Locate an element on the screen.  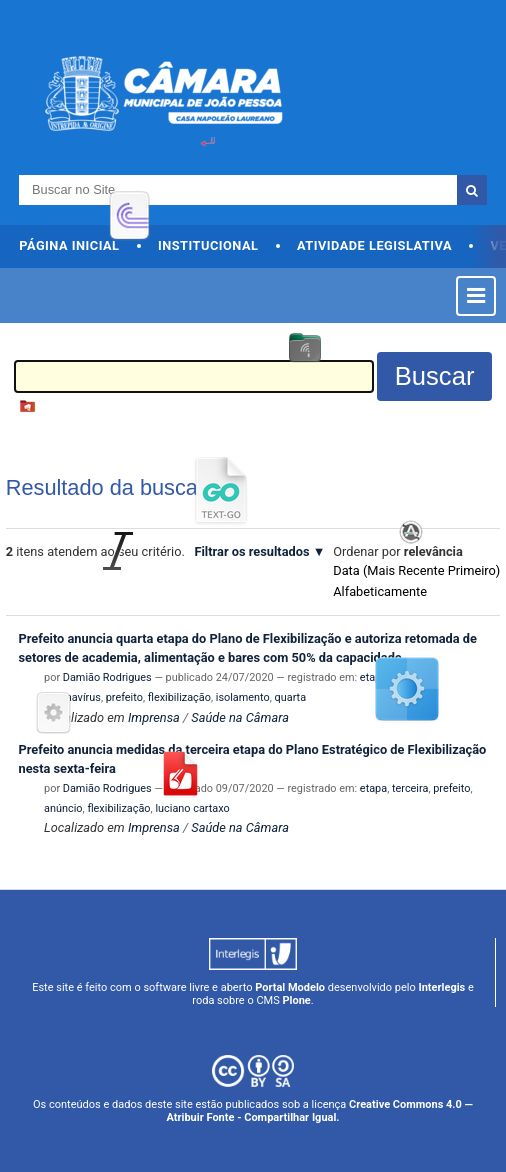
reply to all recipients of an email is located at coordinates (207, 141).